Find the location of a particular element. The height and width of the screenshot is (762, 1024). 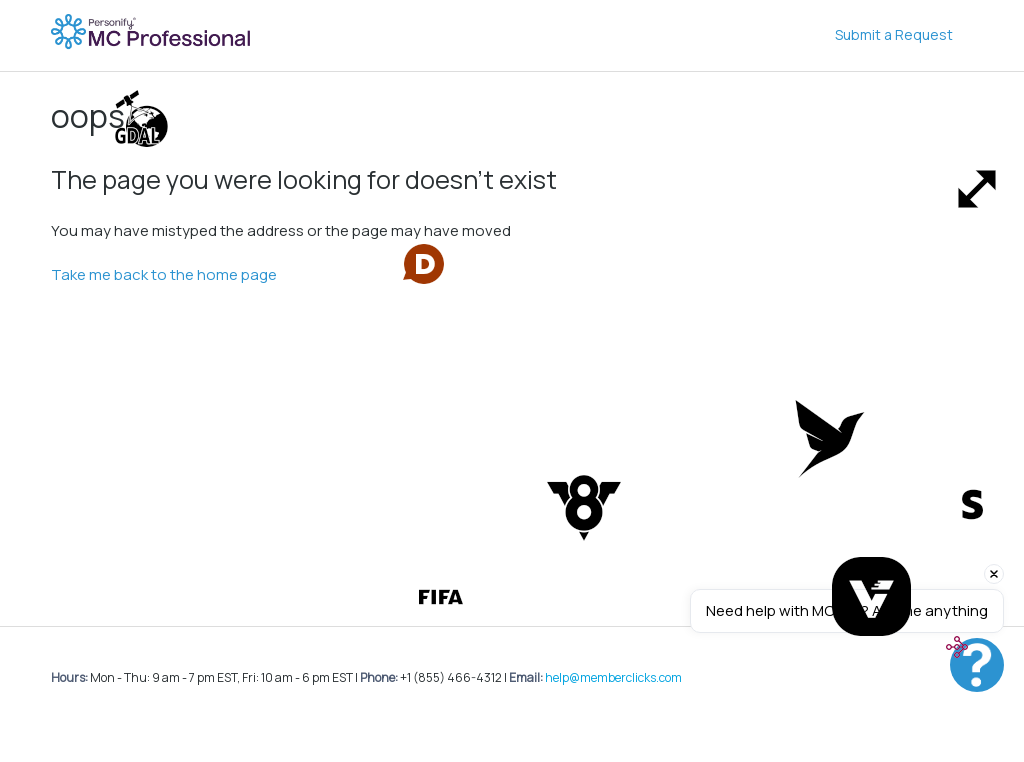

fauna database service logo is located at coordinates (830, 439).